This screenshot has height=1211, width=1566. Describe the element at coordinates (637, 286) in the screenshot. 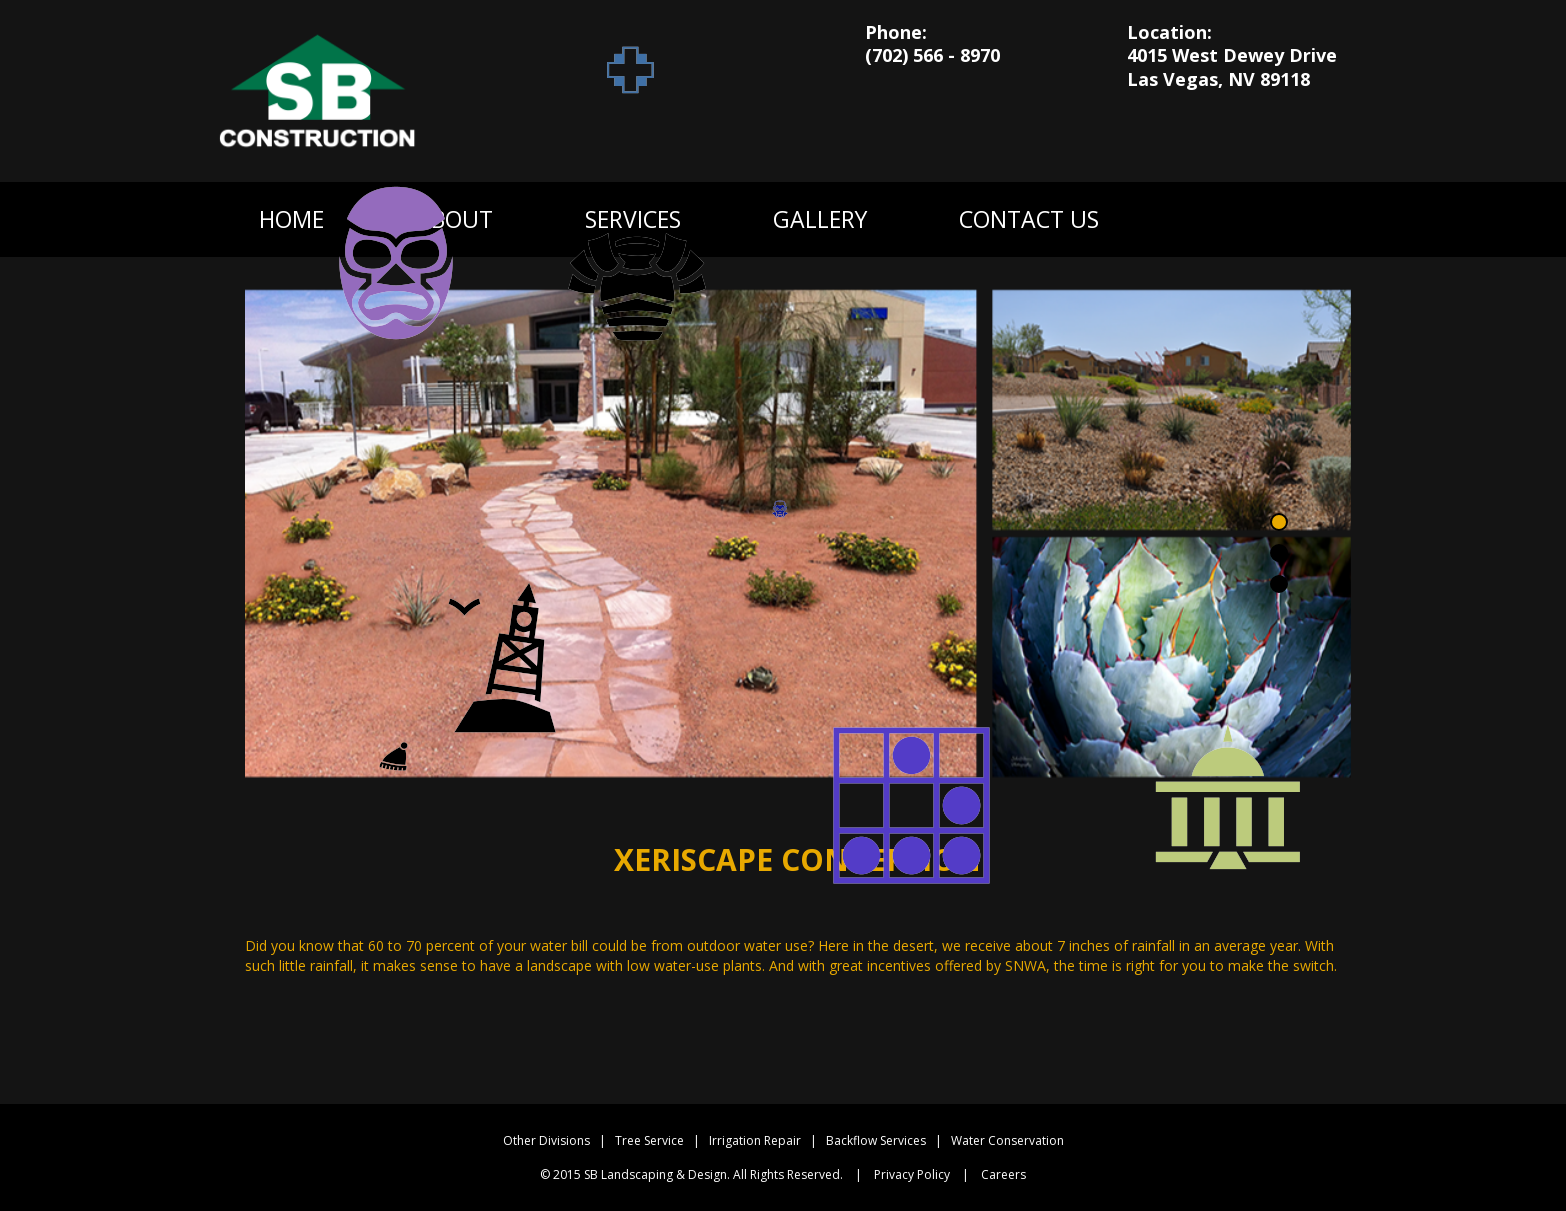

I see `equip body armor` at that location.